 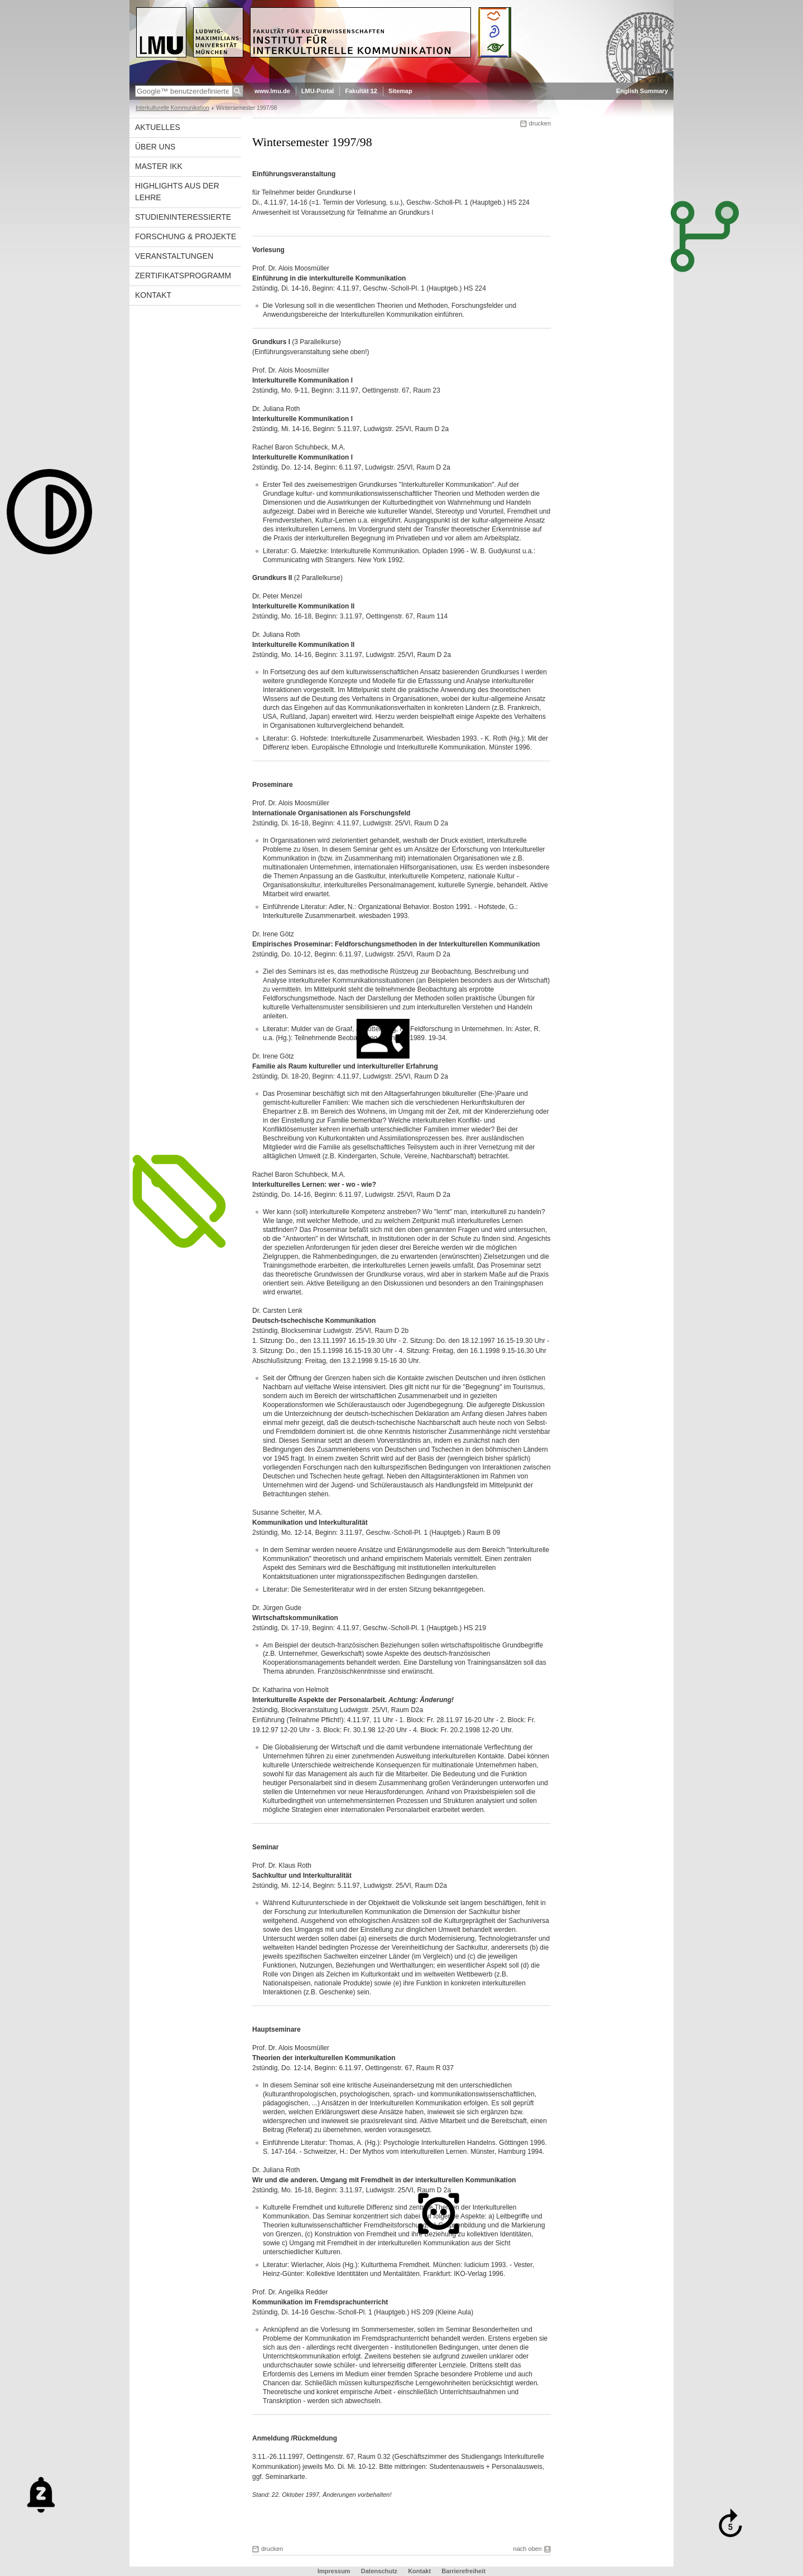 I want to click on scan face to unlock or authenticate, so click(x=439, y=2213).